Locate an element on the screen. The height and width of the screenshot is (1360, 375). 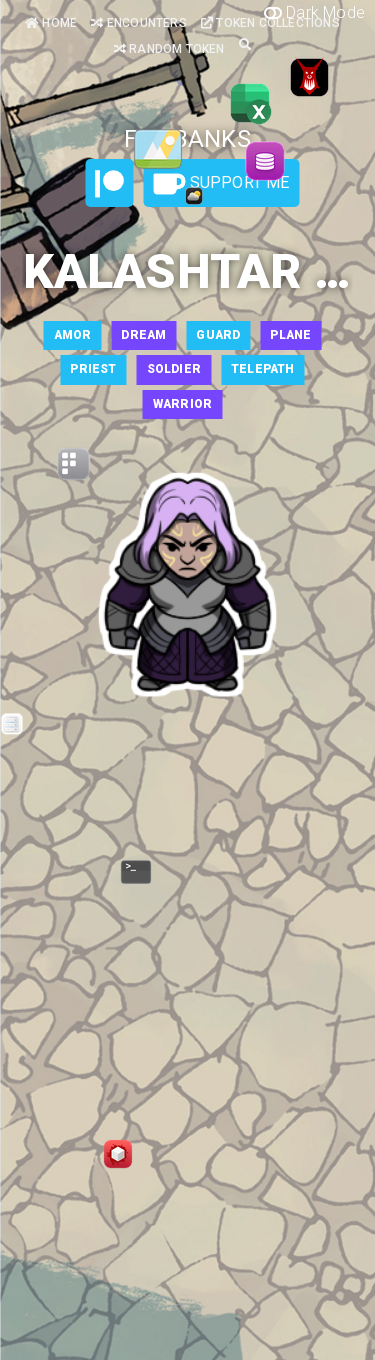
open the weather app is located at coordinates (194, 196).